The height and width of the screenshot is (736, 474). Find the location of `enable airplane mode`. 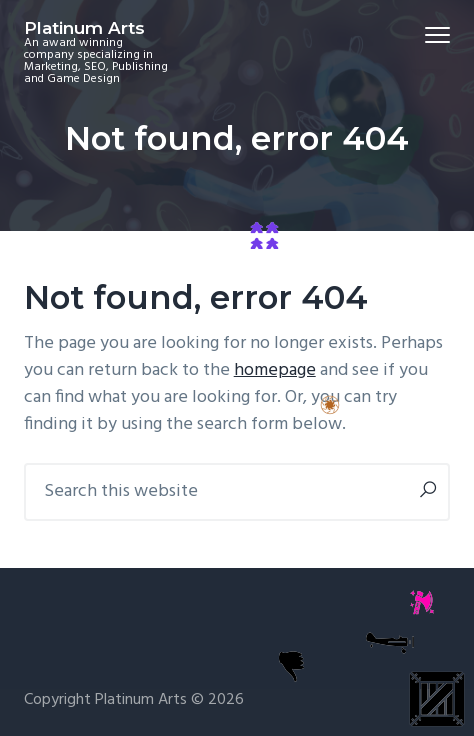

enable airplane mode is located at coordinates (390, 643).